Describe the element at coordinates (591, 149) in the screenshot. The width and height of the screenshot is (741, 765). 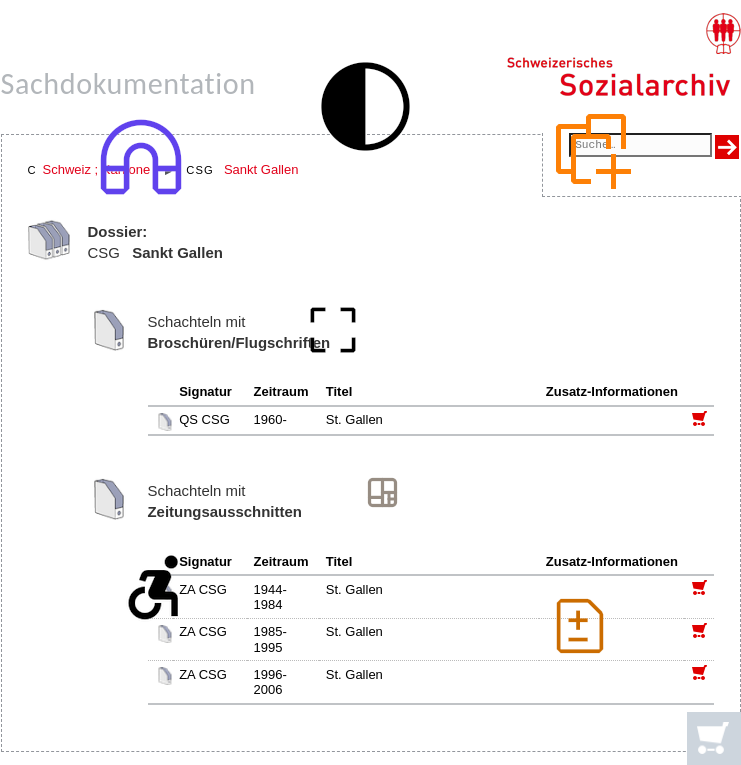
I see `create a new collection` at that location.